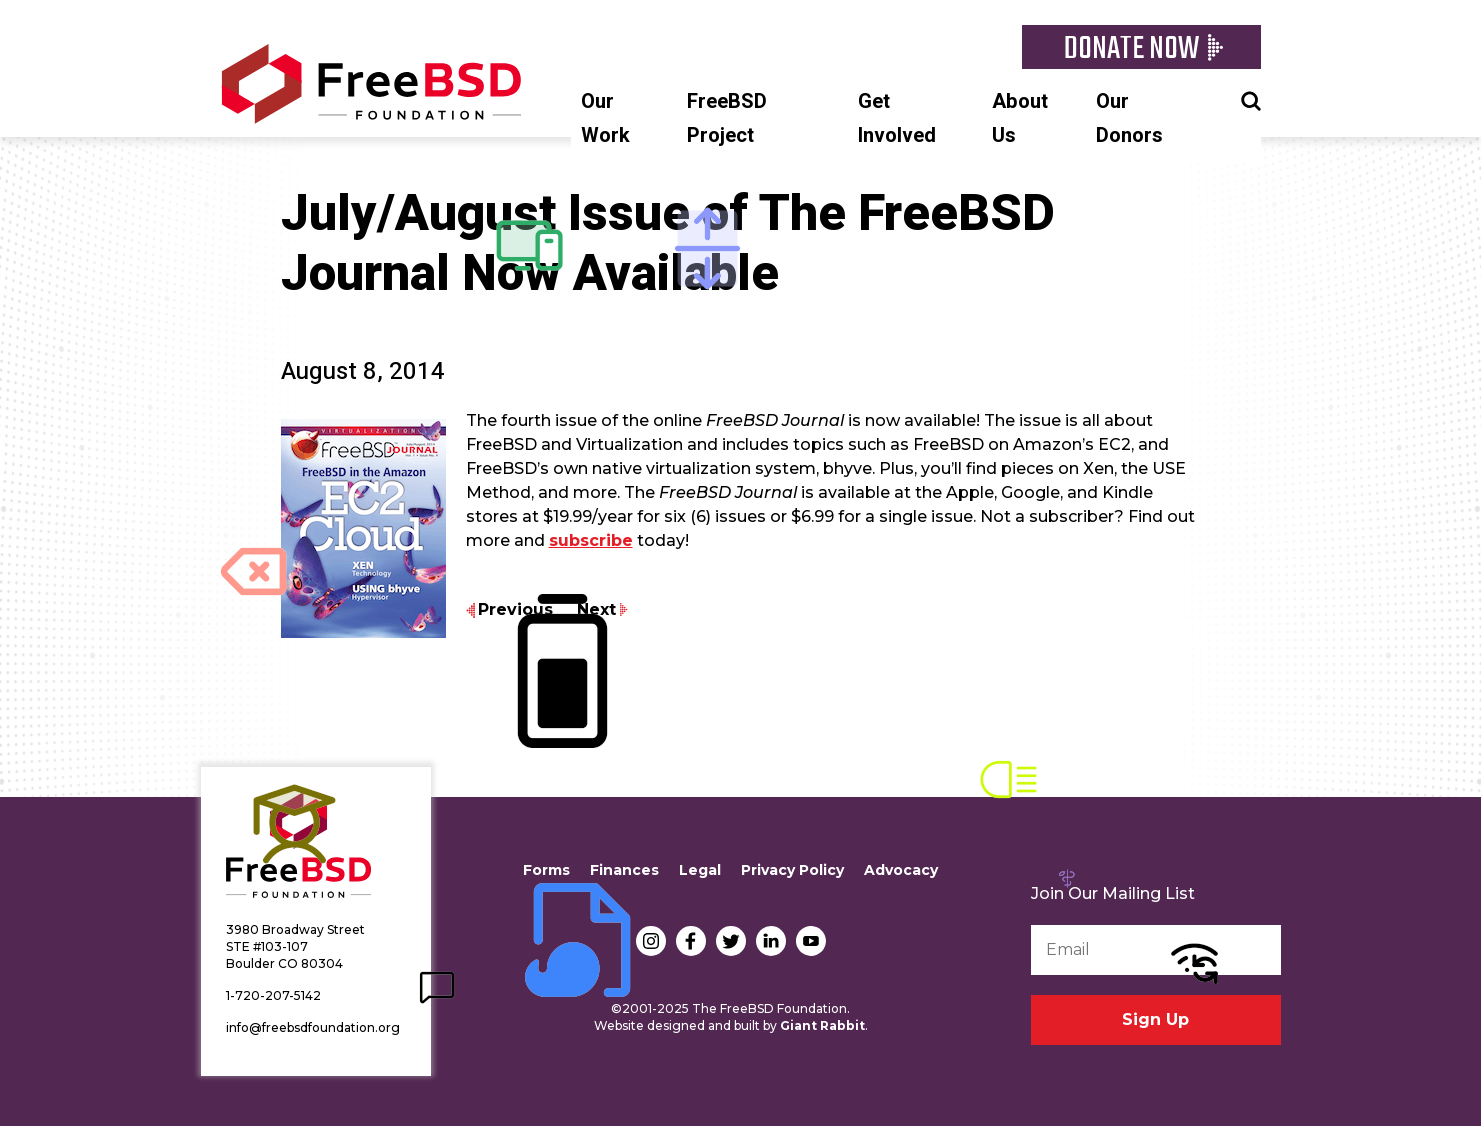 Image resolution: width=1481 pixels, height=1126 pixels. Describe the element at coordinates (437, 985) in the screenshot. I see `open chat or messaging` at that location.